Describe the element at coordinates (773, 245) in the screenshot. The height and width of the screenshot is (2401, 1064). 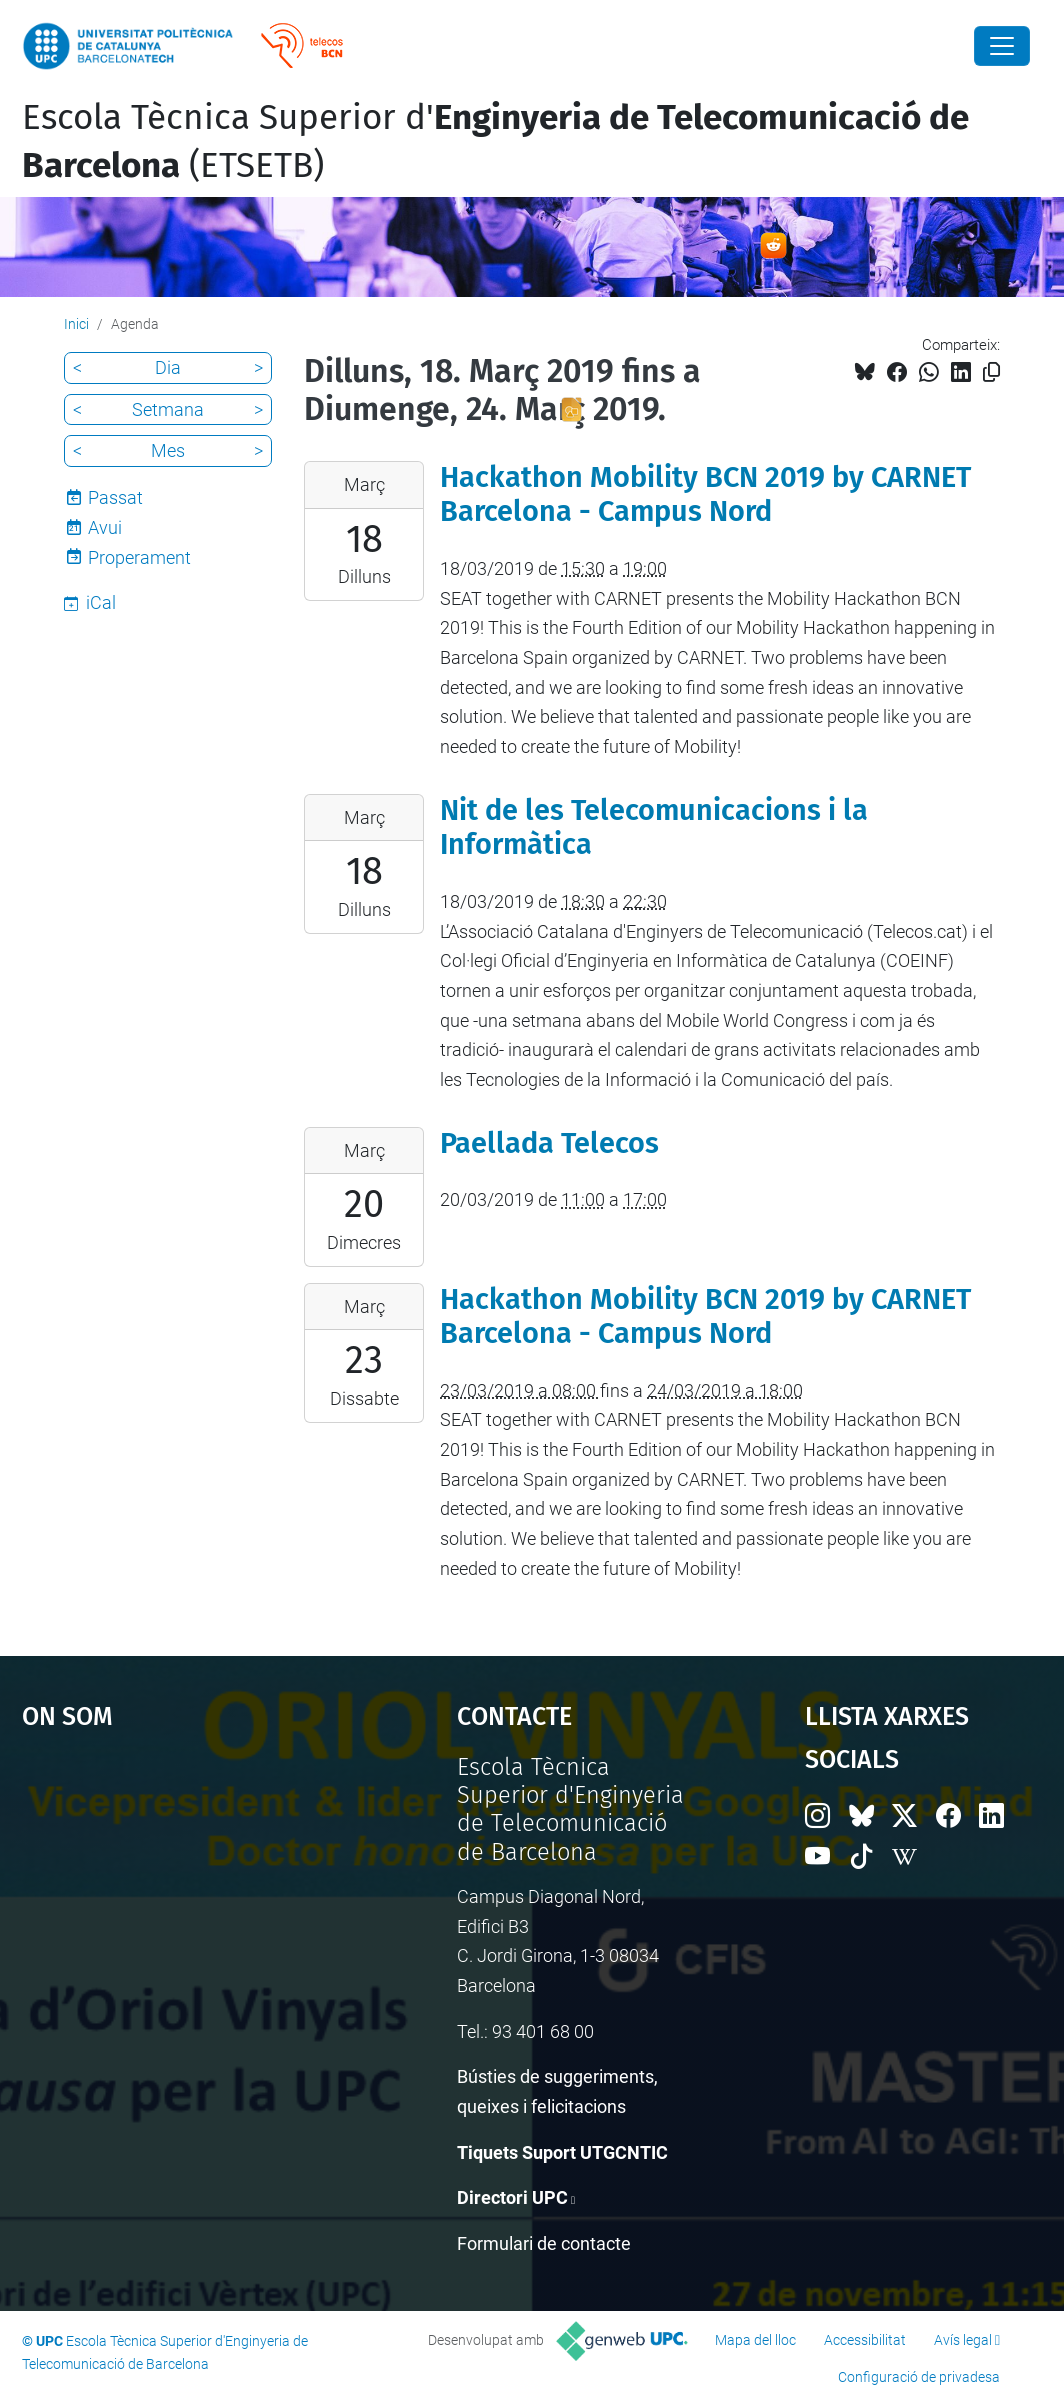
I see `open the Reddit app` at that location.